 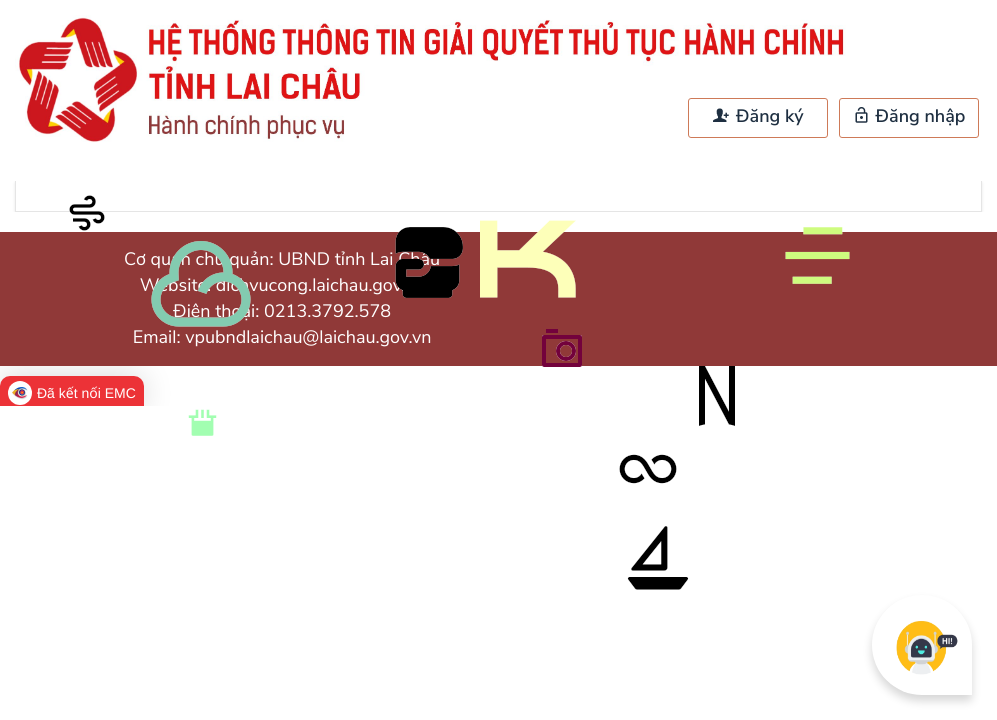 I want to click on cloud storage or sync status, so click(x=201, y=286).